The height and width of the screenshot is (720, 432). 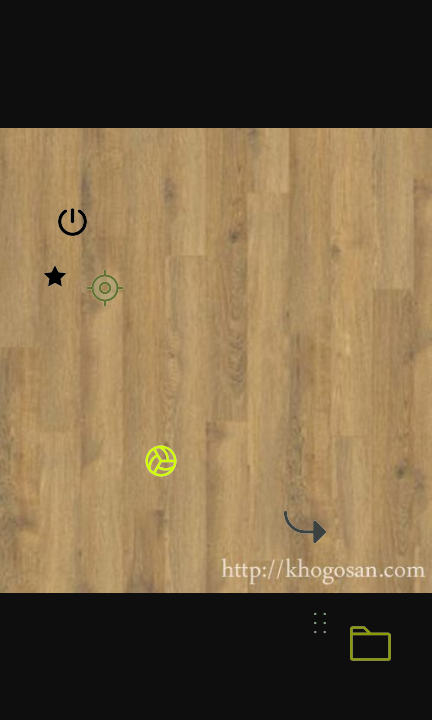 I want to click on open folder to view files, so click(x=370, y=643).